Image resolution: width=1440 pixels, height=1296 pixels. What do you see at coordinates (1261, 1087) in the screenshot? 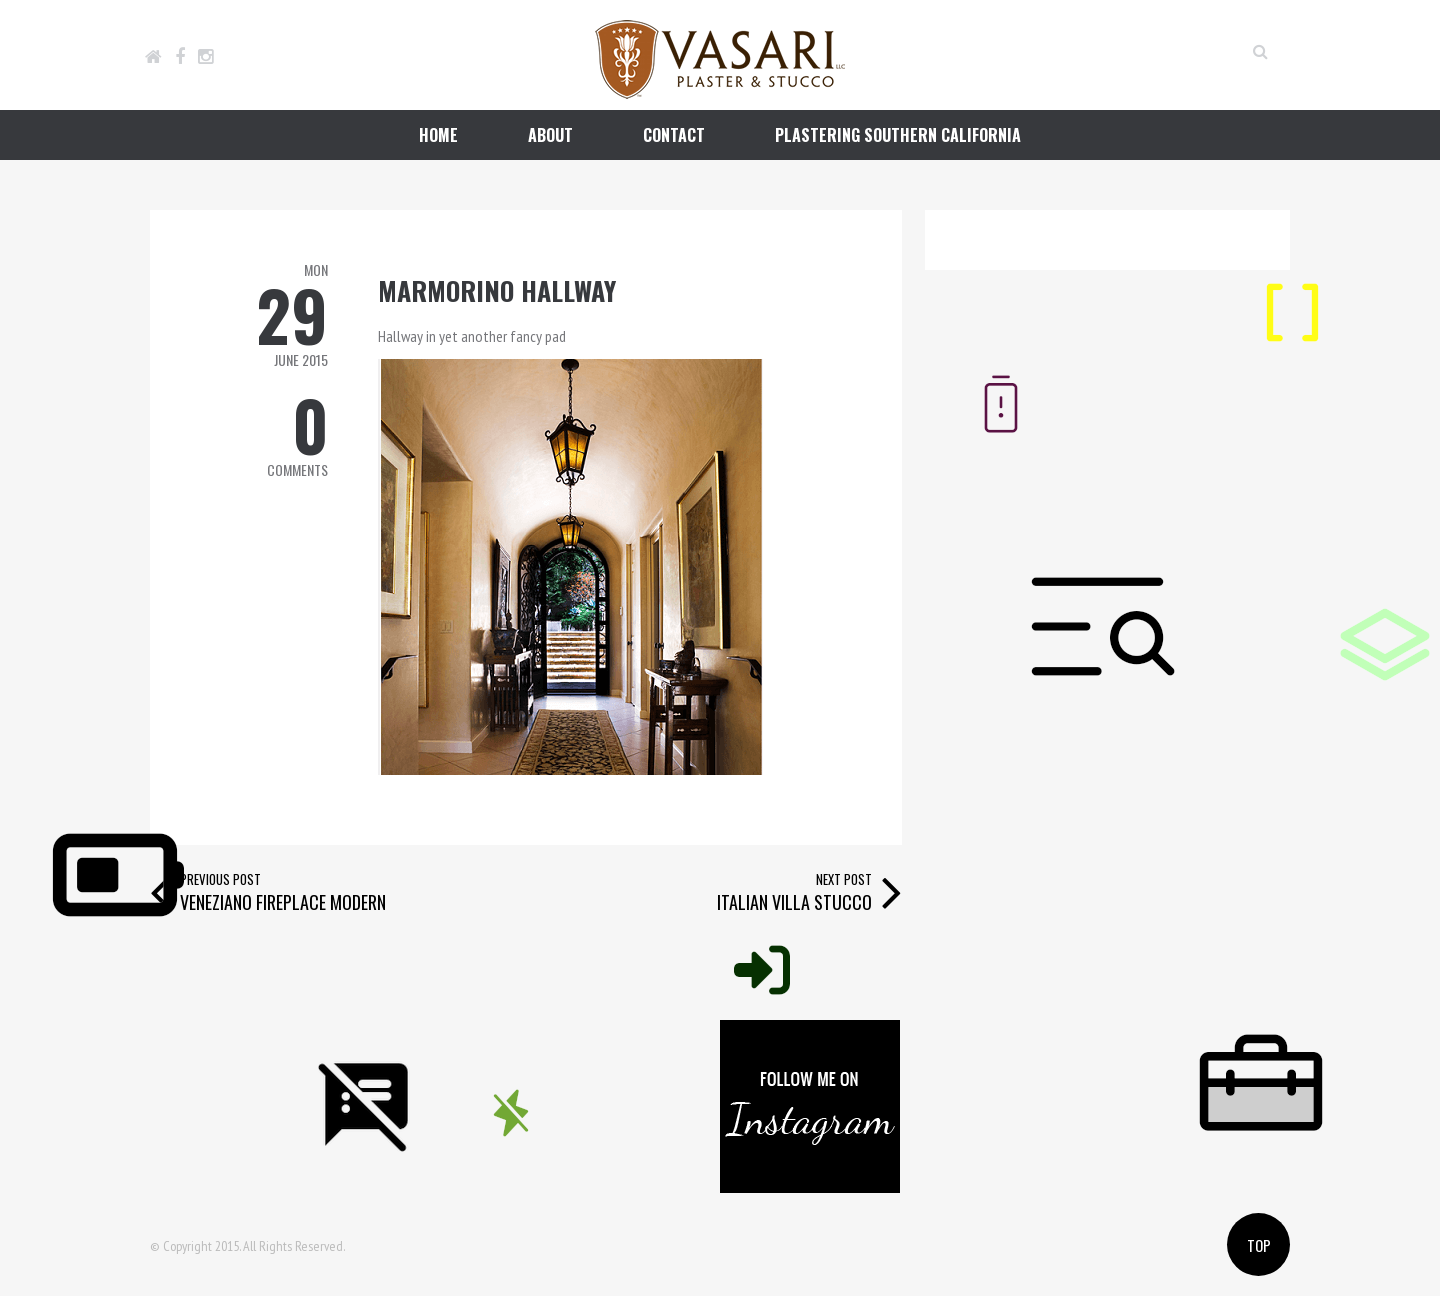
I see `access tools and settings` at bounding box center [1261, 1087].